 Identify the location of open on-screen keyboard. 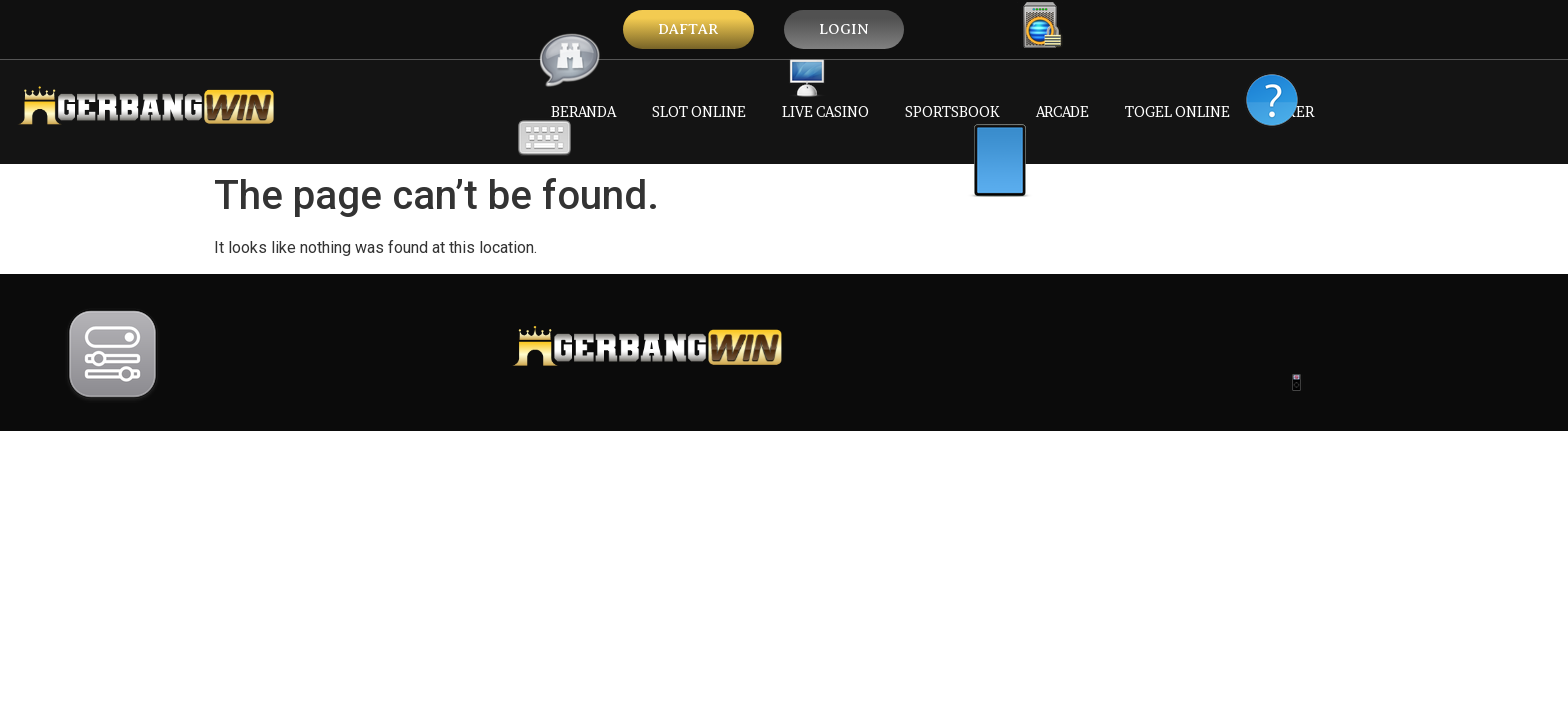
(544, 137).